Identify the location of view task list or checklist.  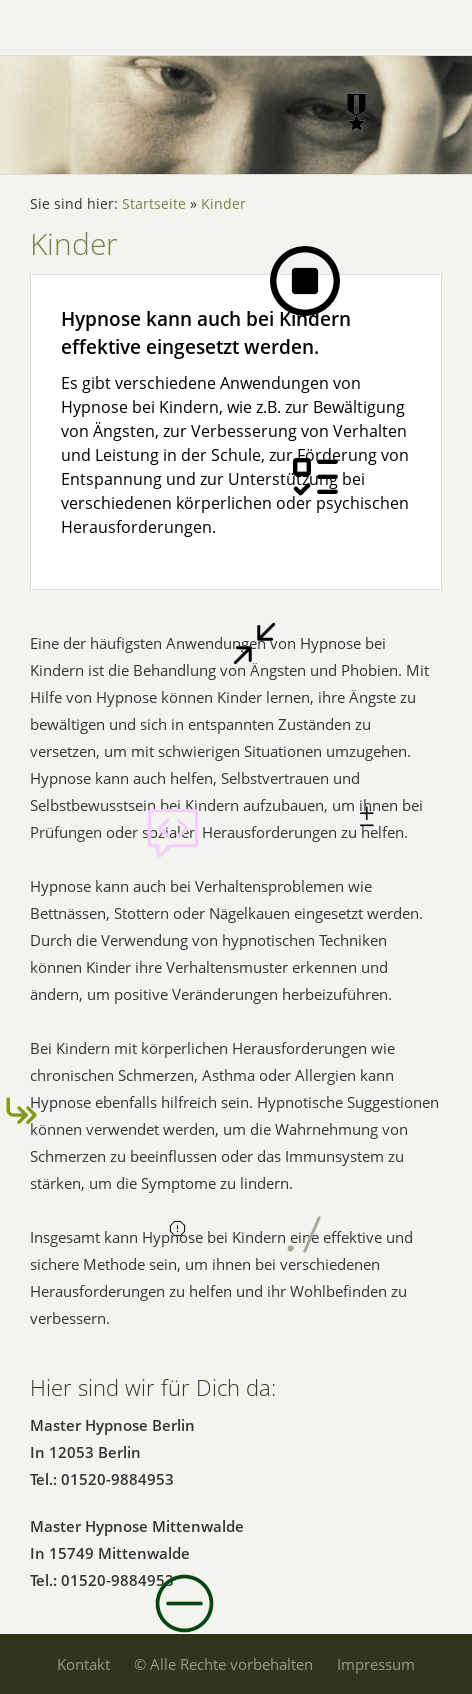
(314, 476).